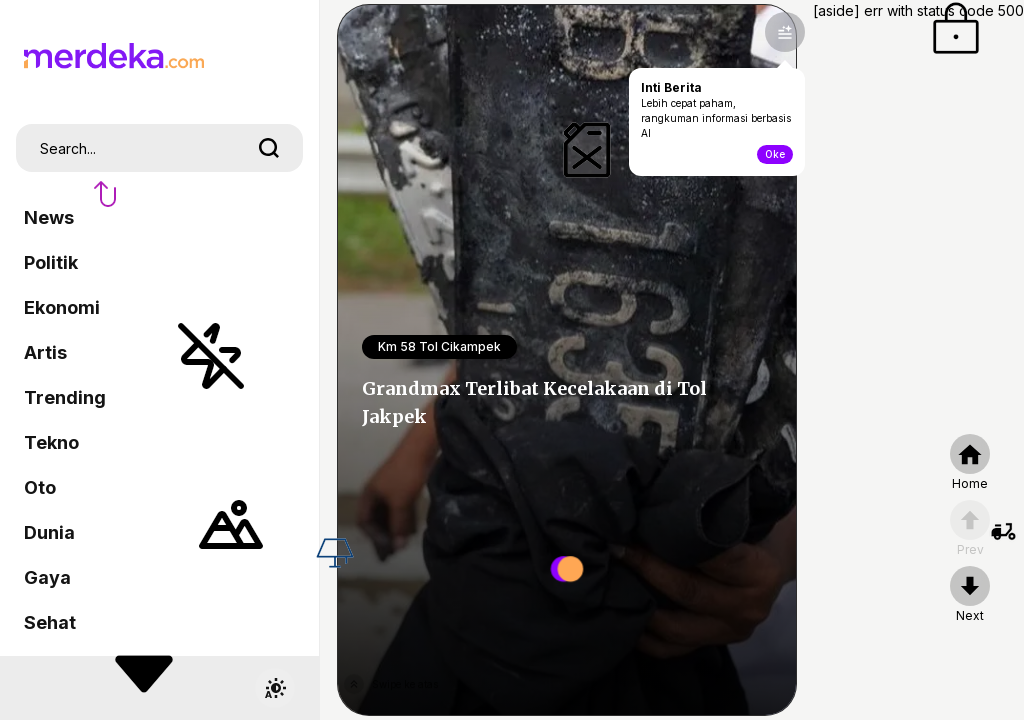 Image resolution: width=1024 pixels, height=720 pixels. Describe the element at coordinates (144, 674) in the screenshot. I see `expand a dropdown menu` at that location.